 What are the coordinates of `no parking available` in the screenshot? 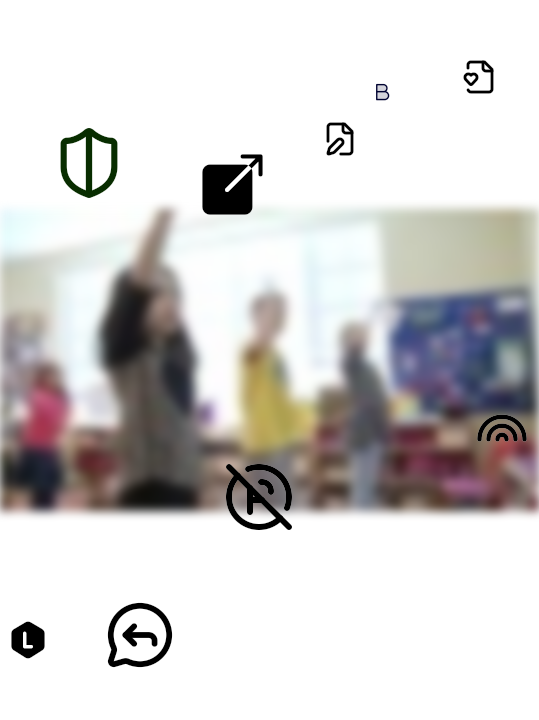 It's located at (259, 497).